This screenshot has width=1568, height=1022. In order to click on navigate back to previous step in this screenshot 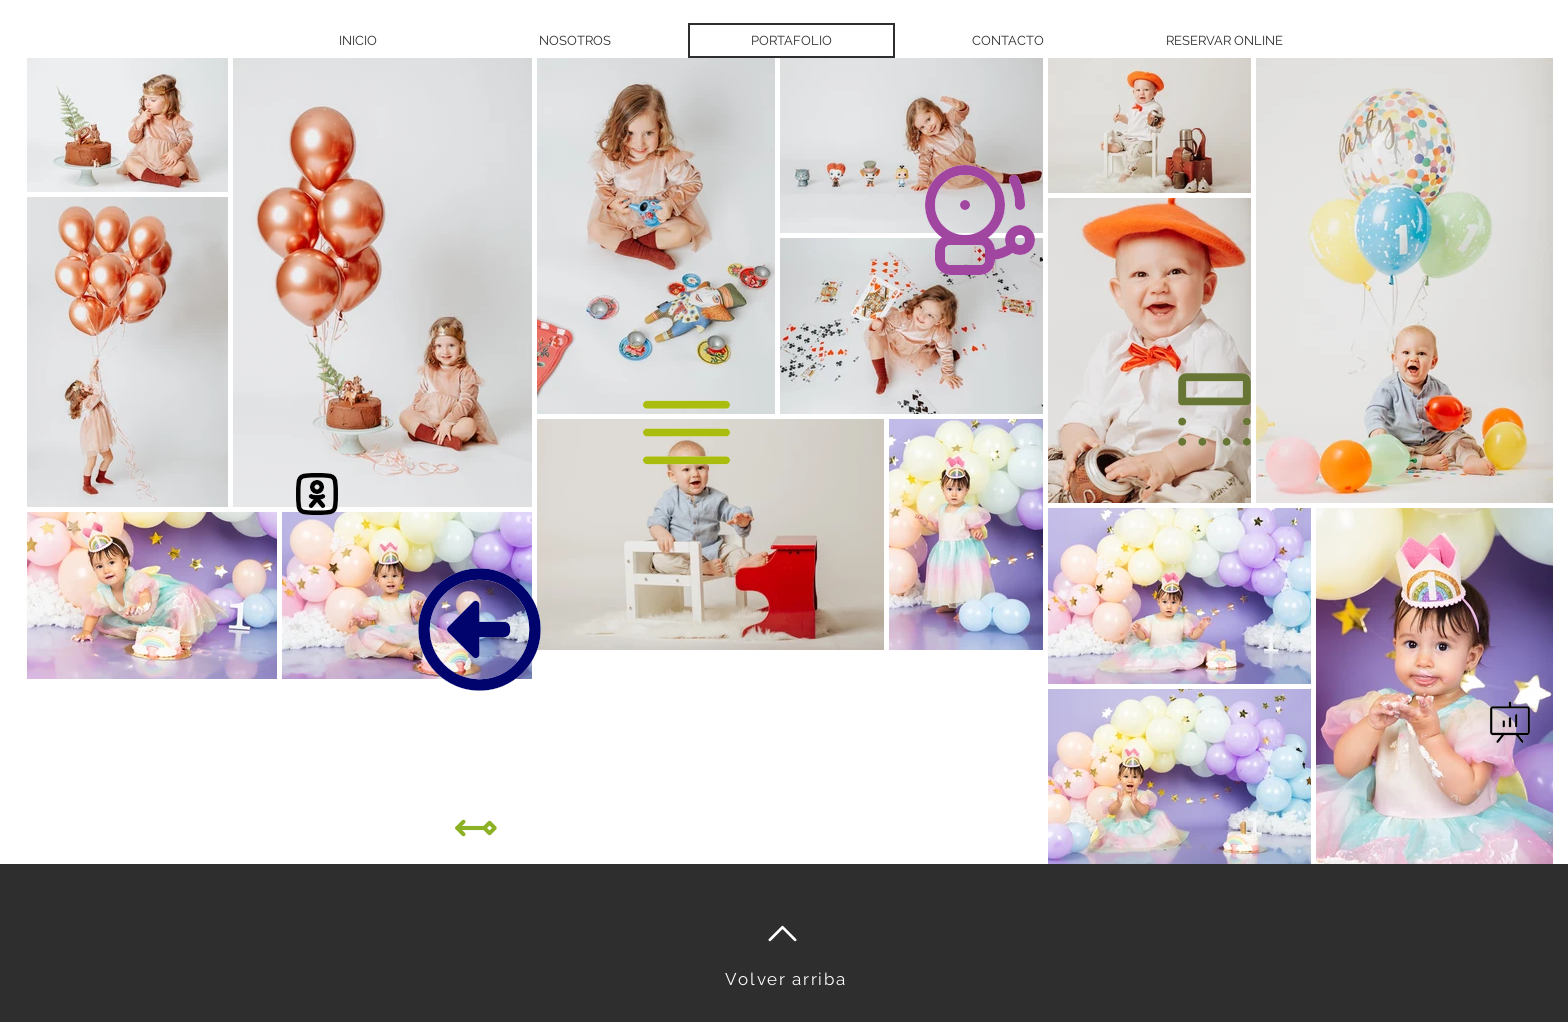, I will do `click(476, 828)`.